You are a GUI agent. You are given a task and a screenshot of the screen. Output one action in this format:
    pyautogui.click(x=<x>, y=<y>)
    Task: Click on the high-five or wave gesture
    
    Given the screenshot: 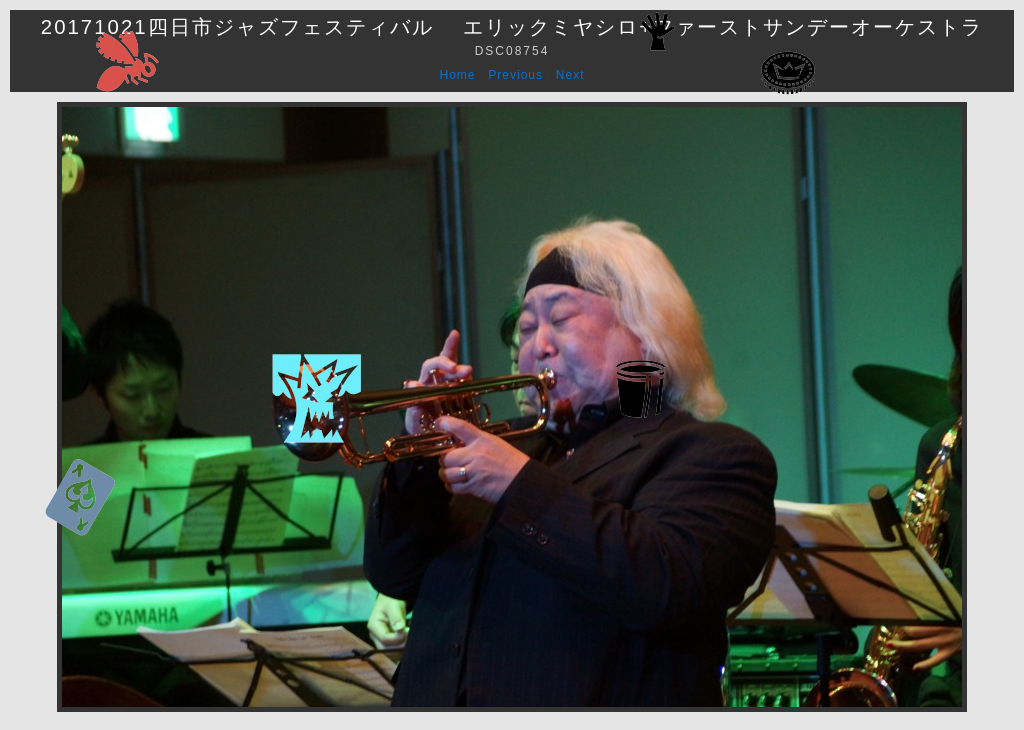 What is the action you would take?
    pyautogui.click(x=657, y=31)
    